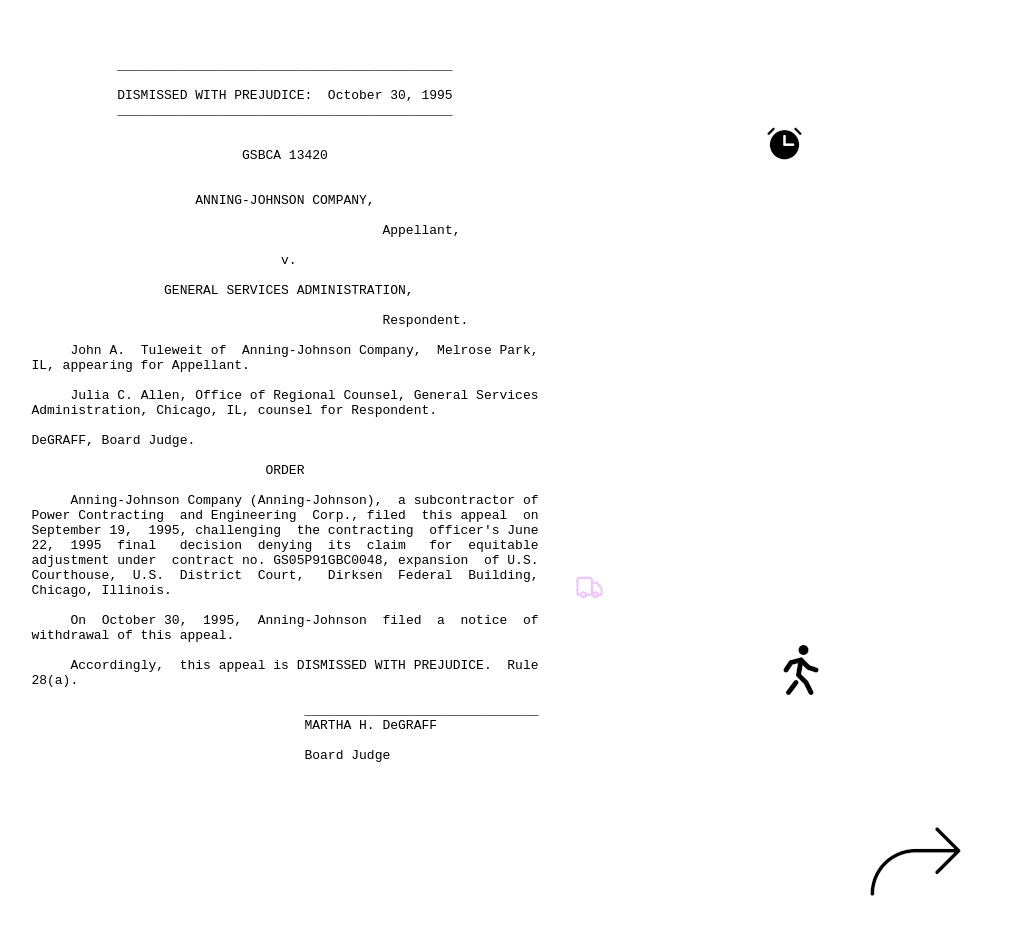  Describe the element at coordinates (589, 587) in the screenshot. I see `track your delivery or shipment` at that location.